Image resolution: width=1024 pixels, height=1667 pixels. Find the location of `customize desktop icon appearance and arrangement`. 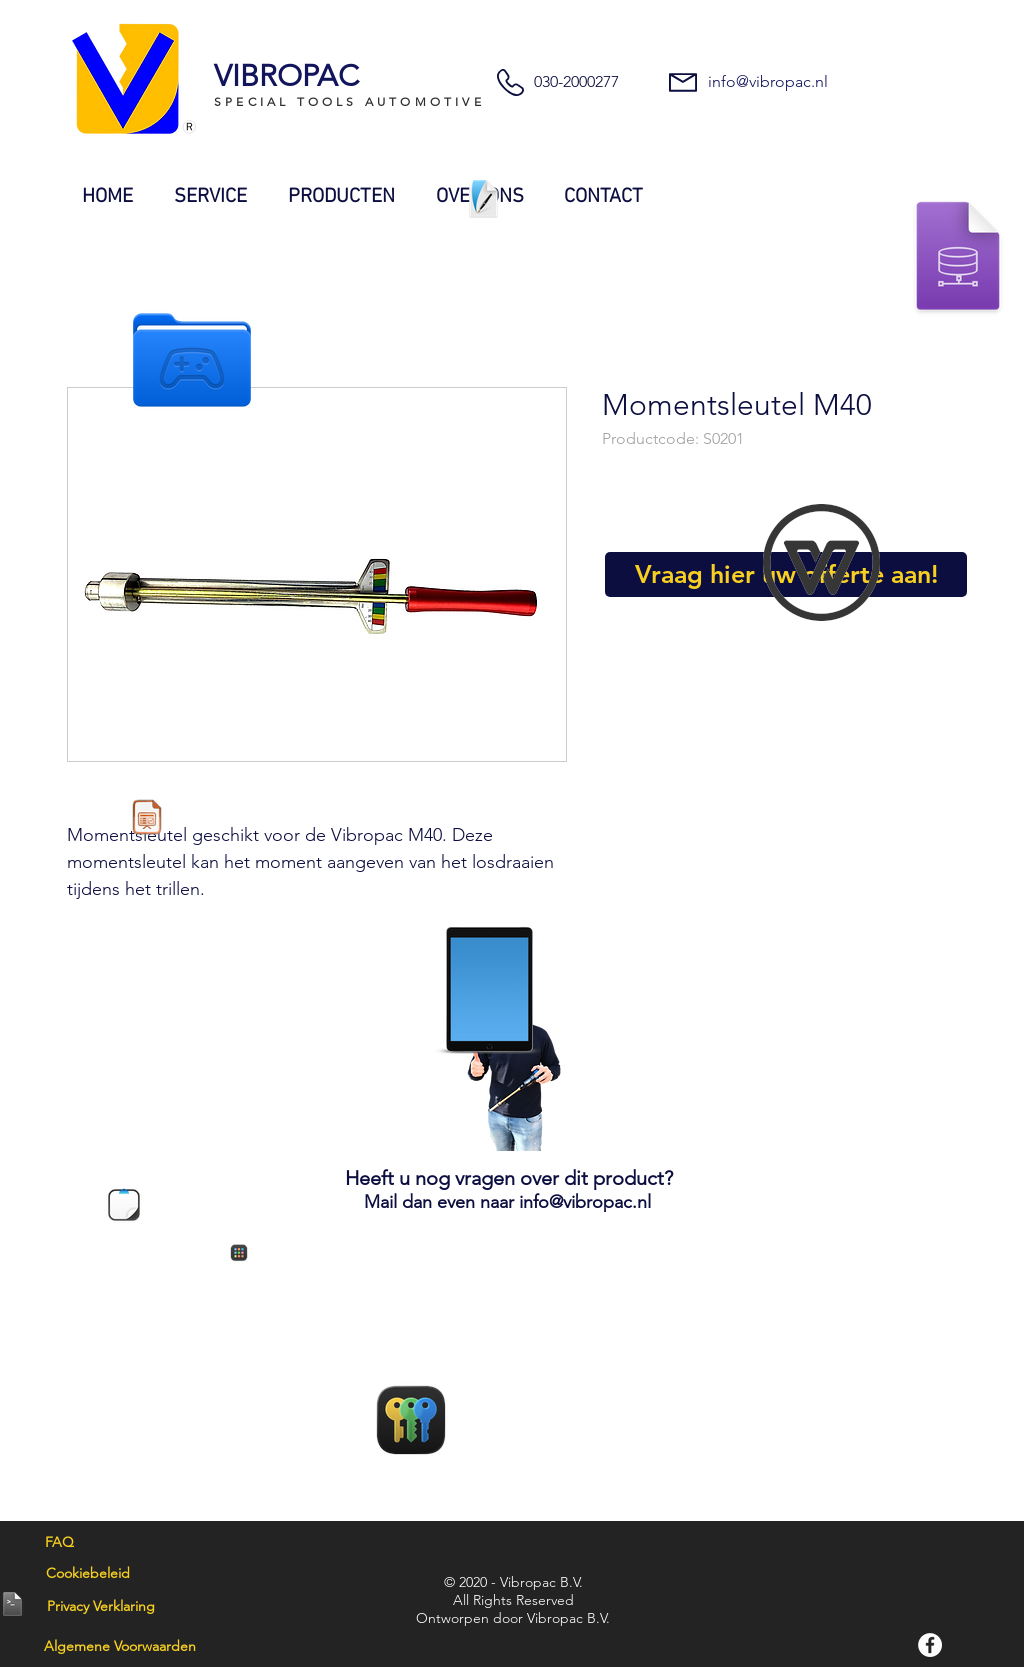

customize desktop icon appearance and arrangement is located at coordinates (239, 1253).